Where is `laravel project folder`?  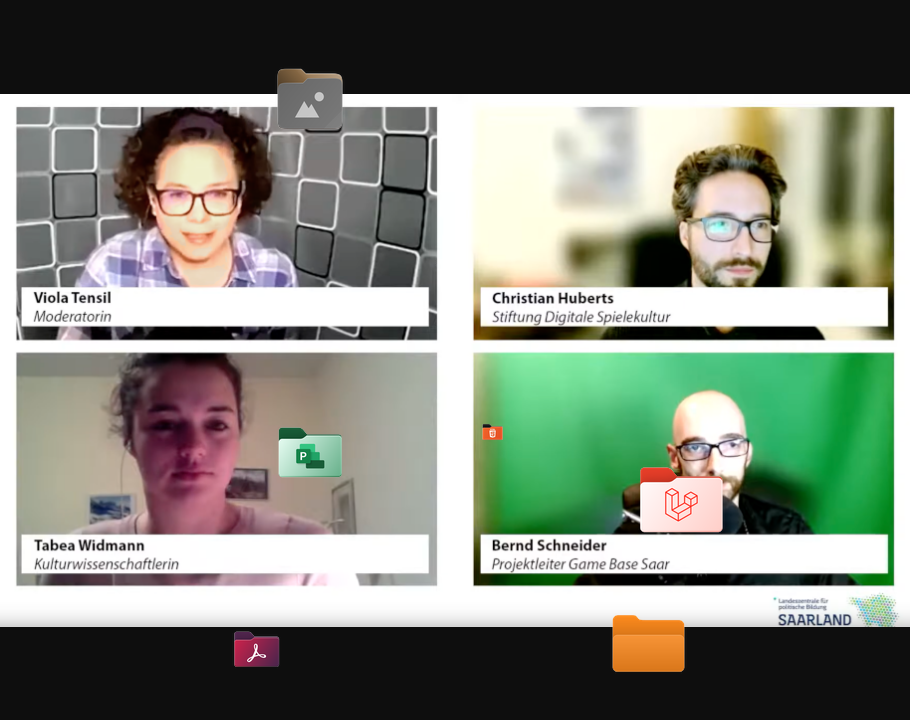 laravel project folder is located at coordinates (681, 502).